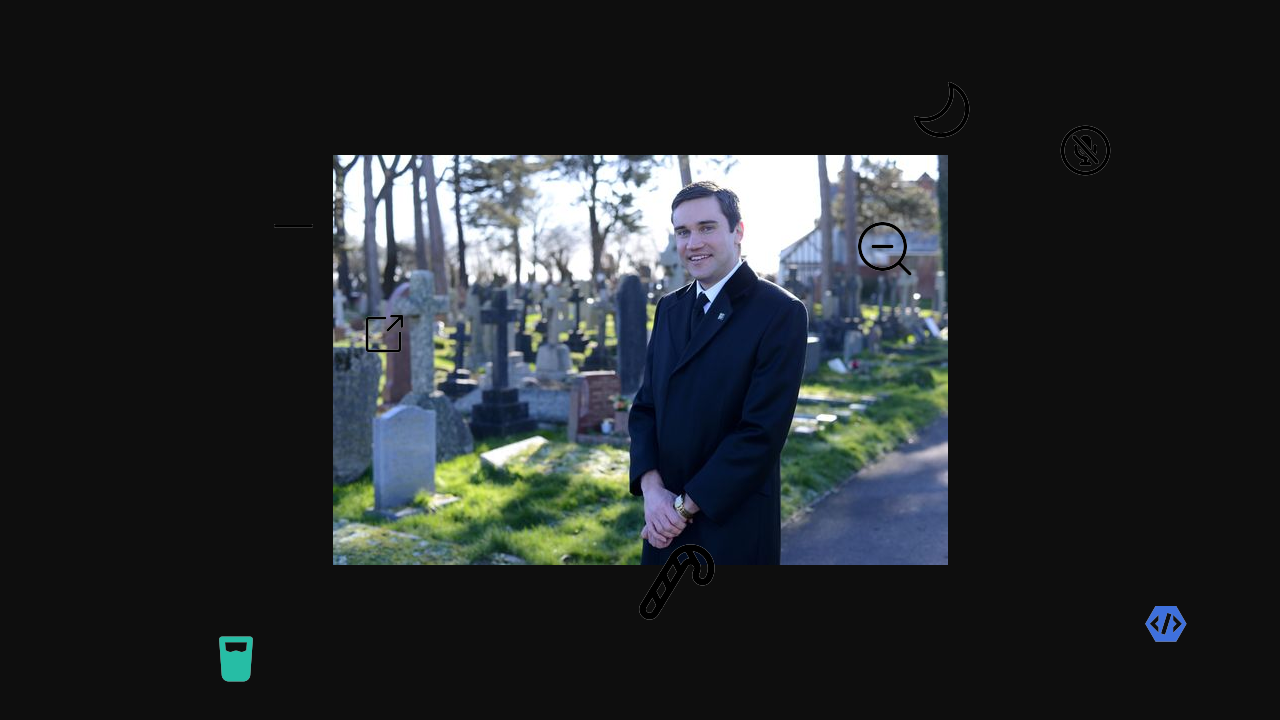  Describe the element at coordinates (383, 334) in the screenshot. I see `open link in a new tab or window` at that location.